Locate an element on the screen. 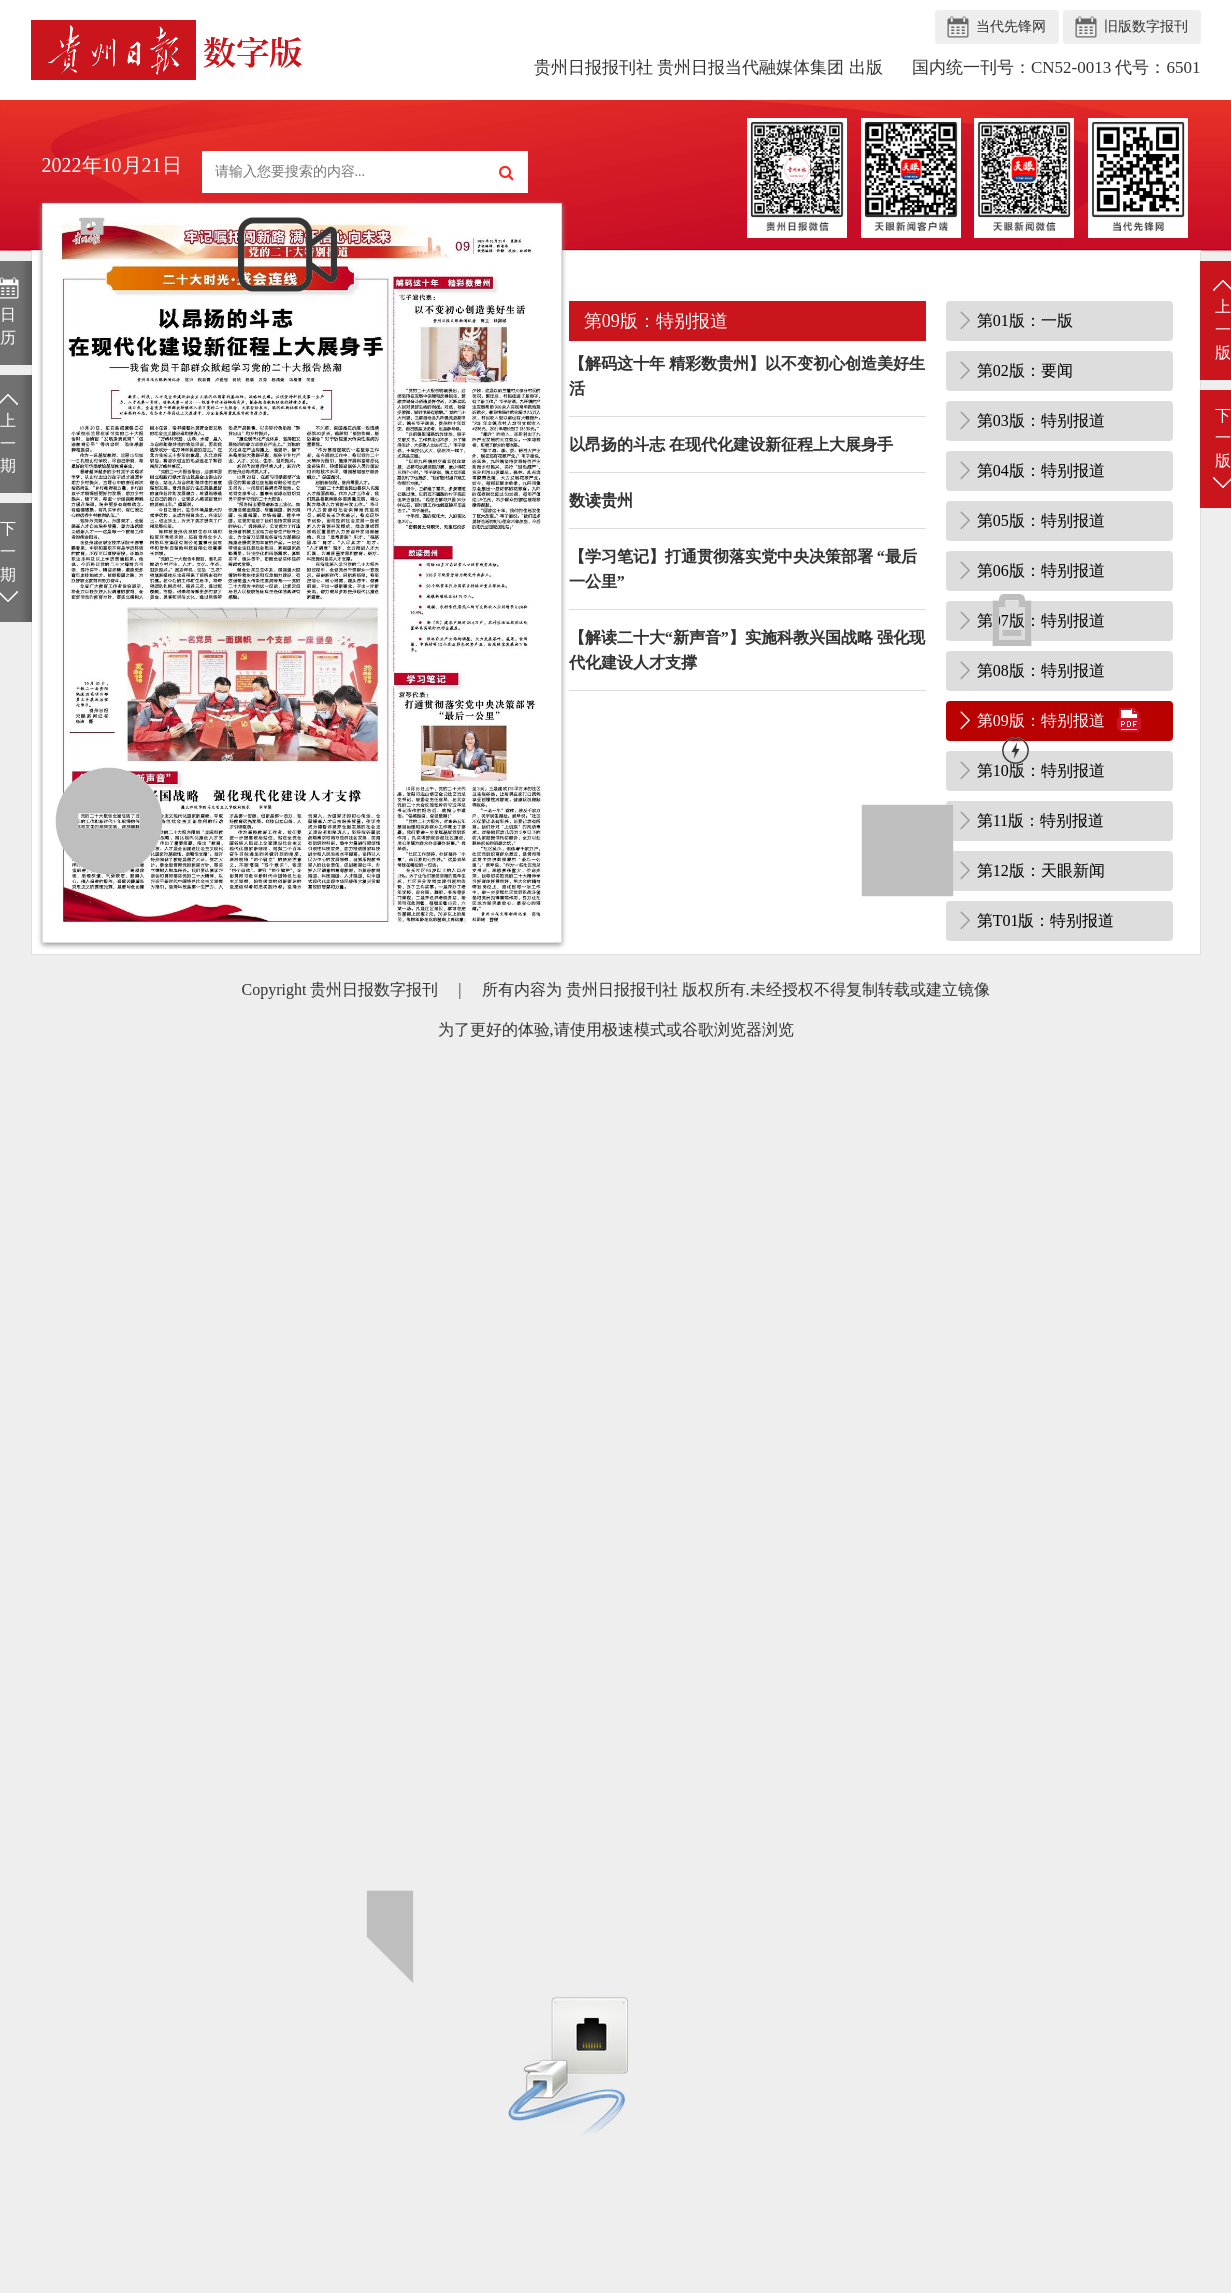 Image resolution: width=1231 pixels, height=2293 pixels. move selection cursor to end of text (right-to-left mode) is located at coordinates (390, 1937).